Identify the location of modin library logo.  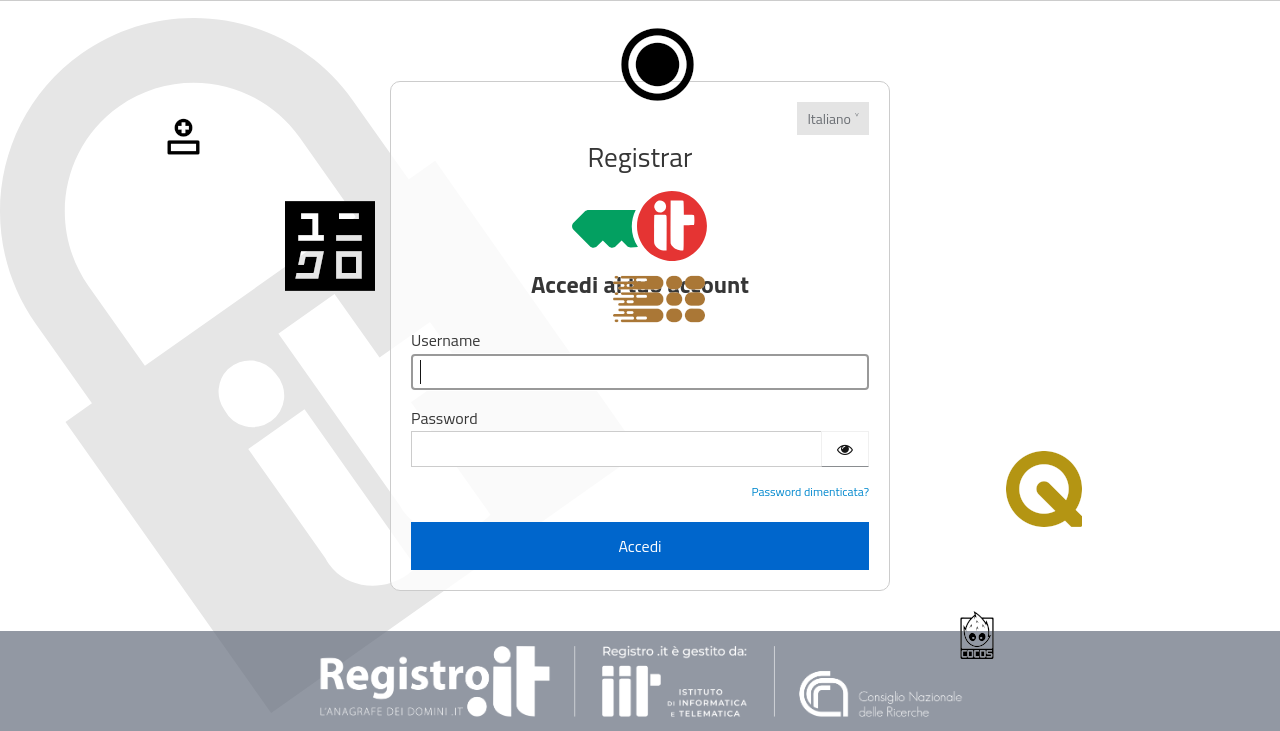
(659, 299).